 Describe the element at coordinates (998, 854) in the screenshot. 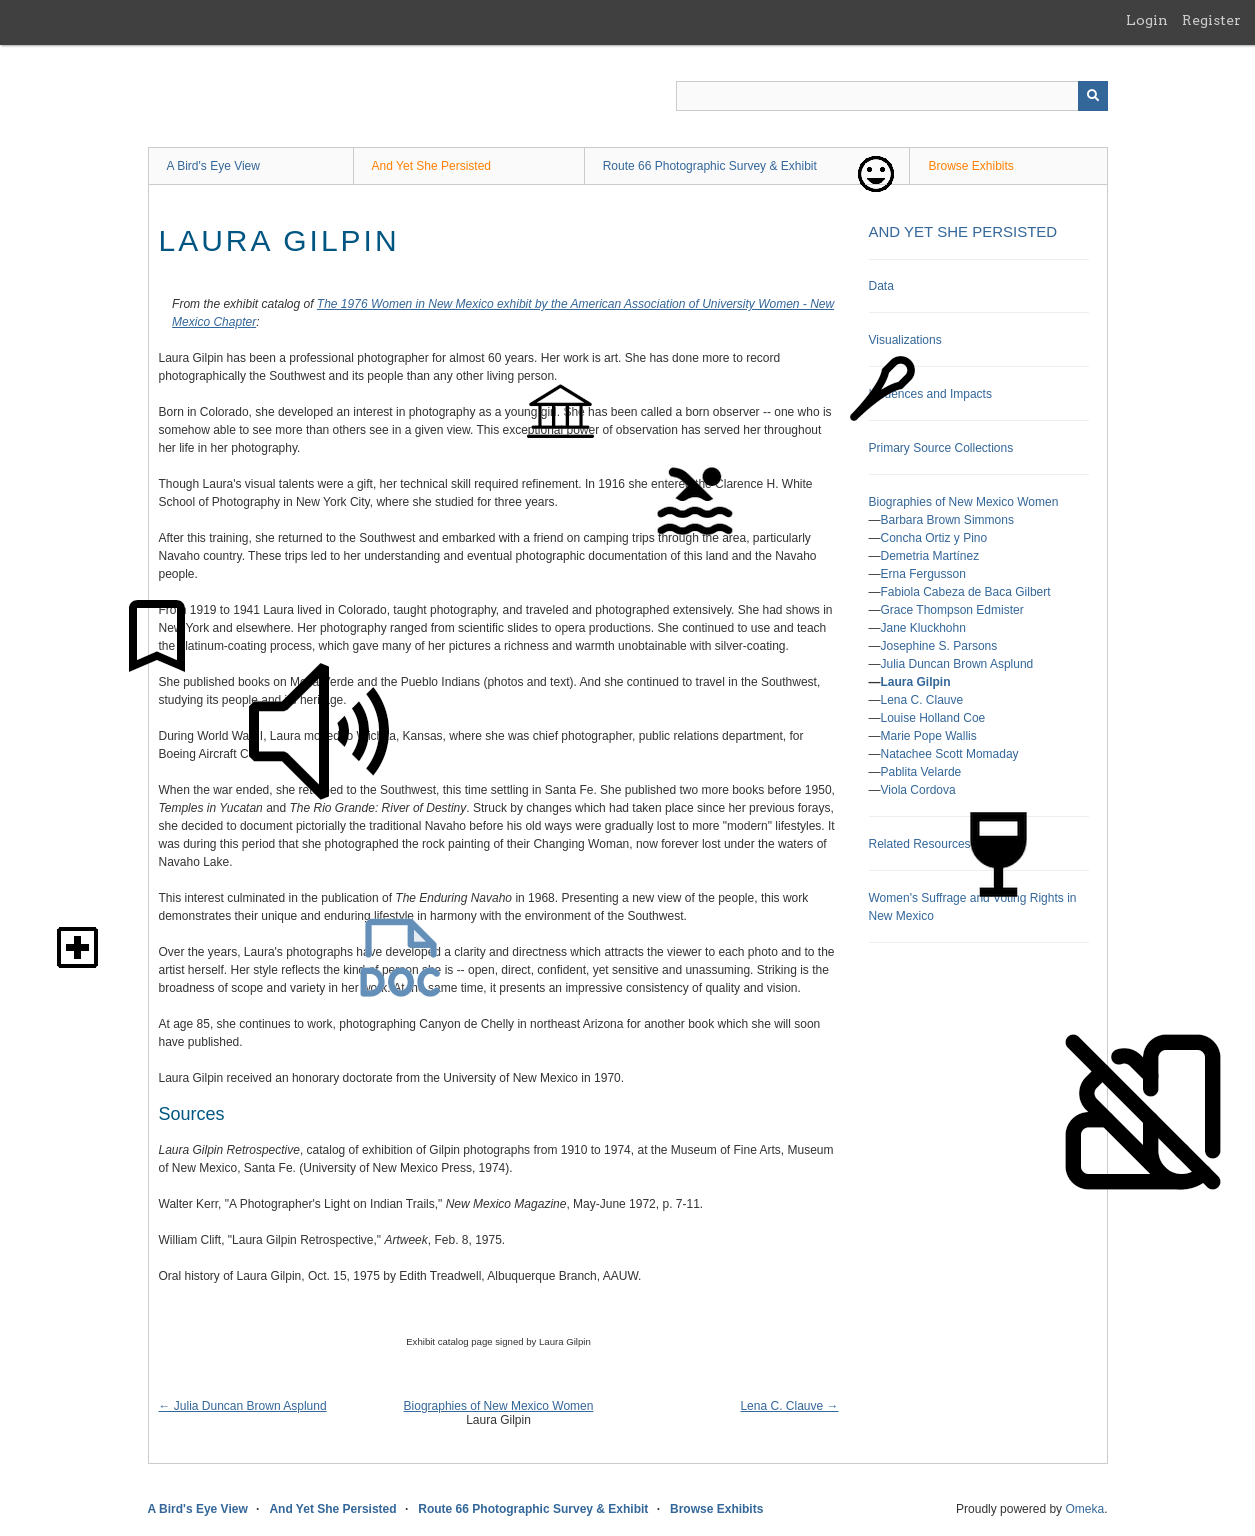

I see `find nearby wine bars or restaurants` at that location.